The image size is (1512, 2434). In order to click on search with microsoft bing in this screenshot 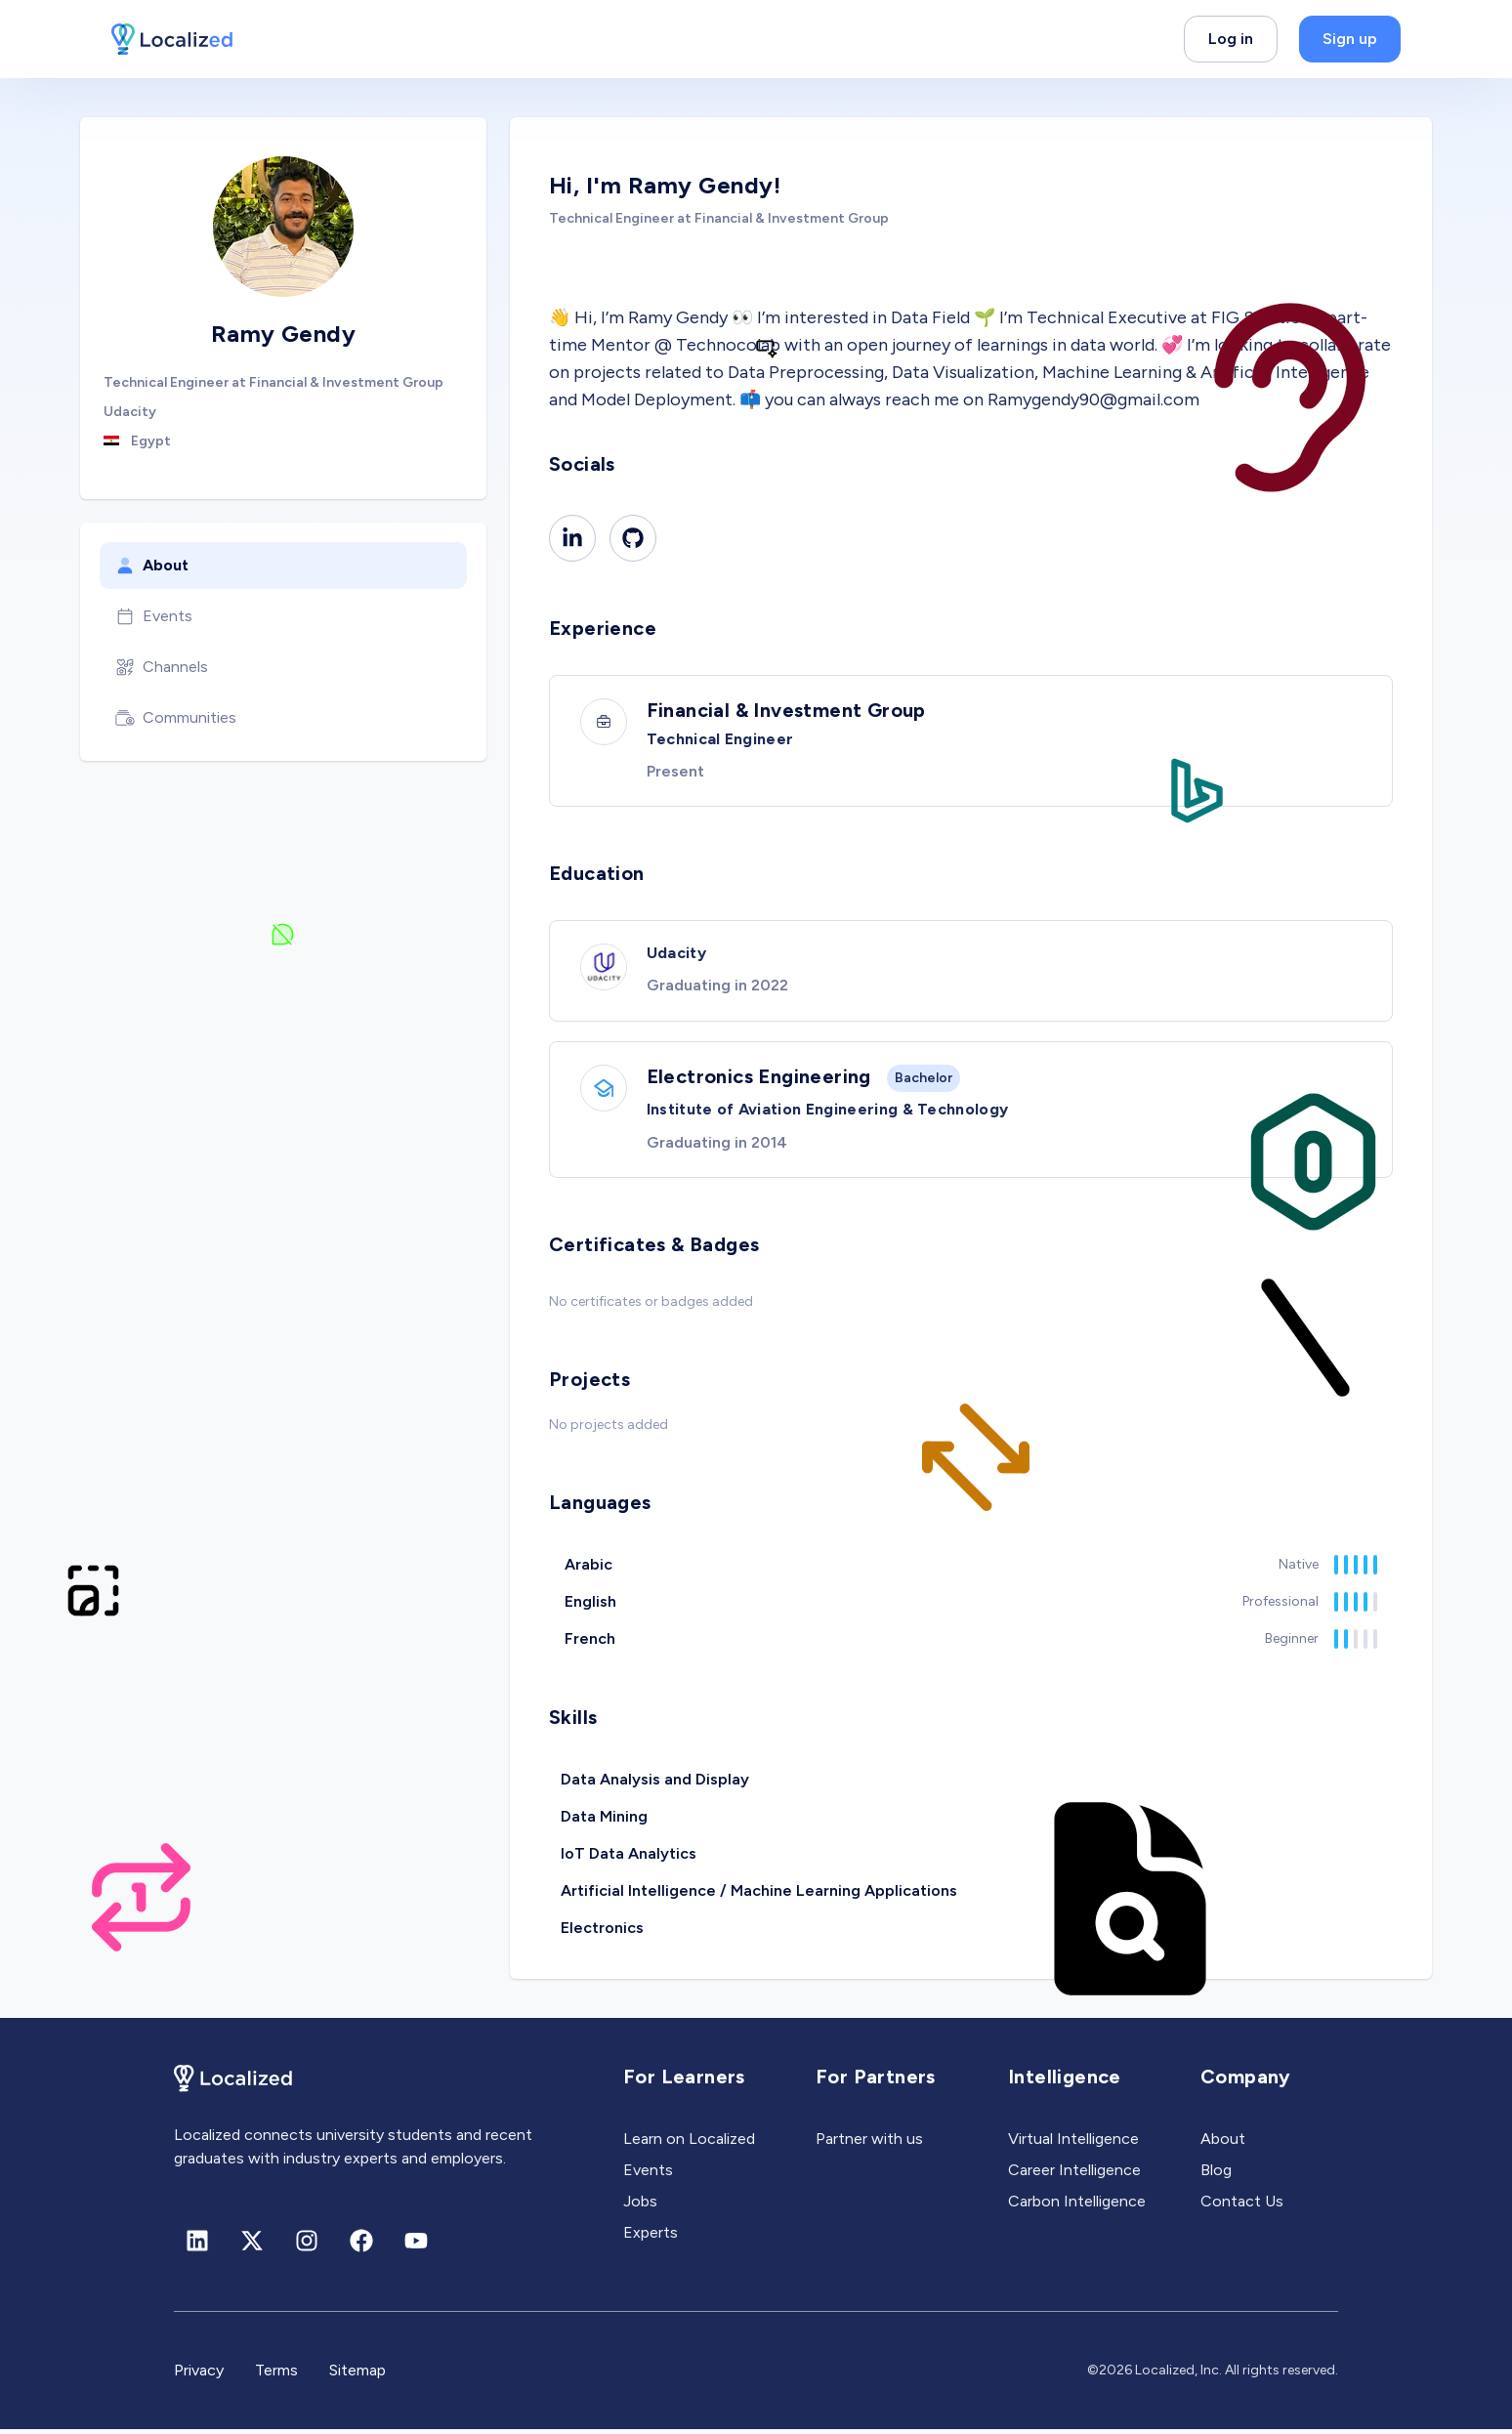, I will do `click(1197, 790)`.